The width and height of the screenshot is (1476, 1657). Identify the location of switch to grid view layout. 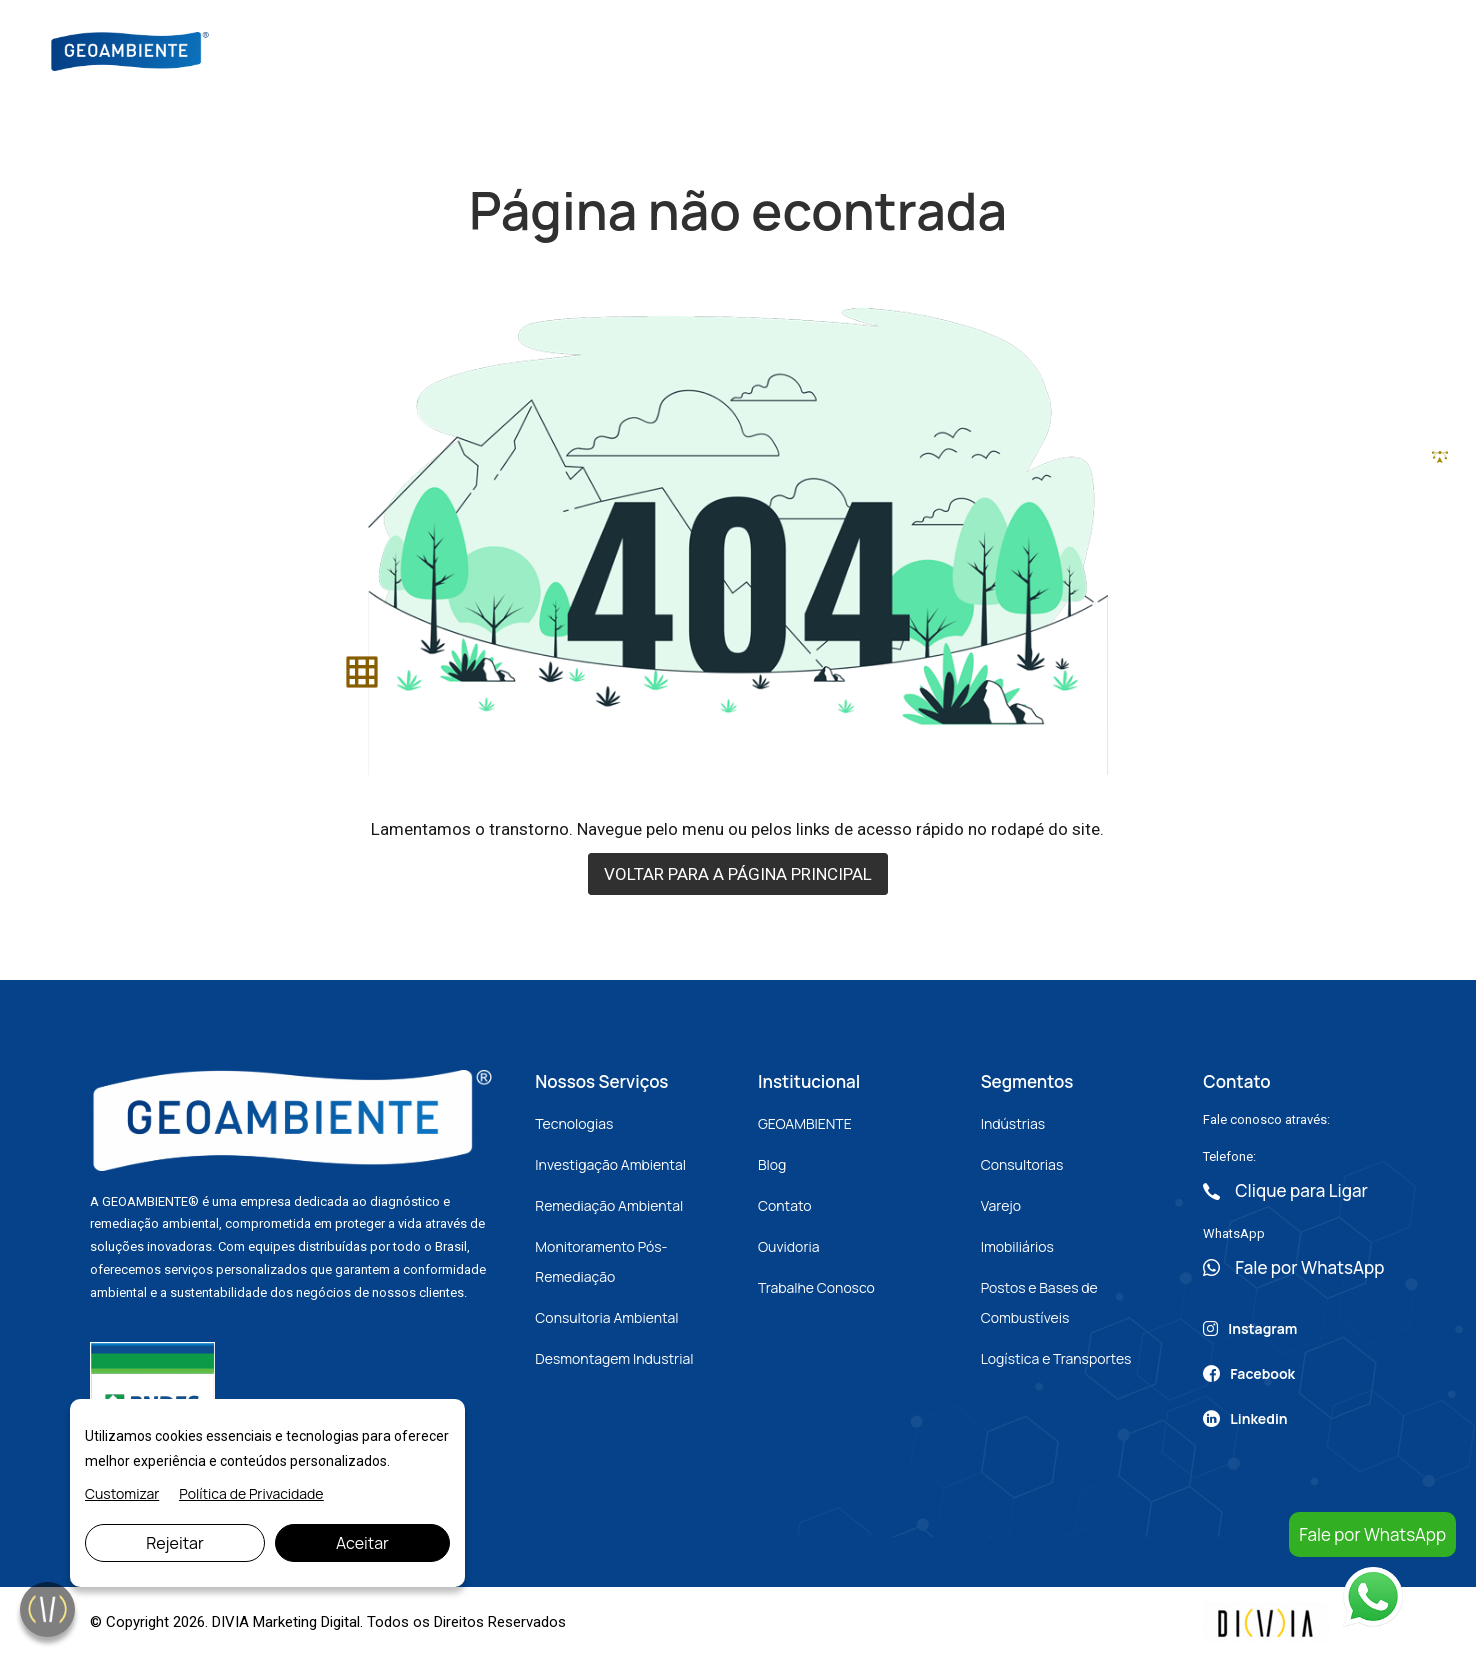
(362, 672).